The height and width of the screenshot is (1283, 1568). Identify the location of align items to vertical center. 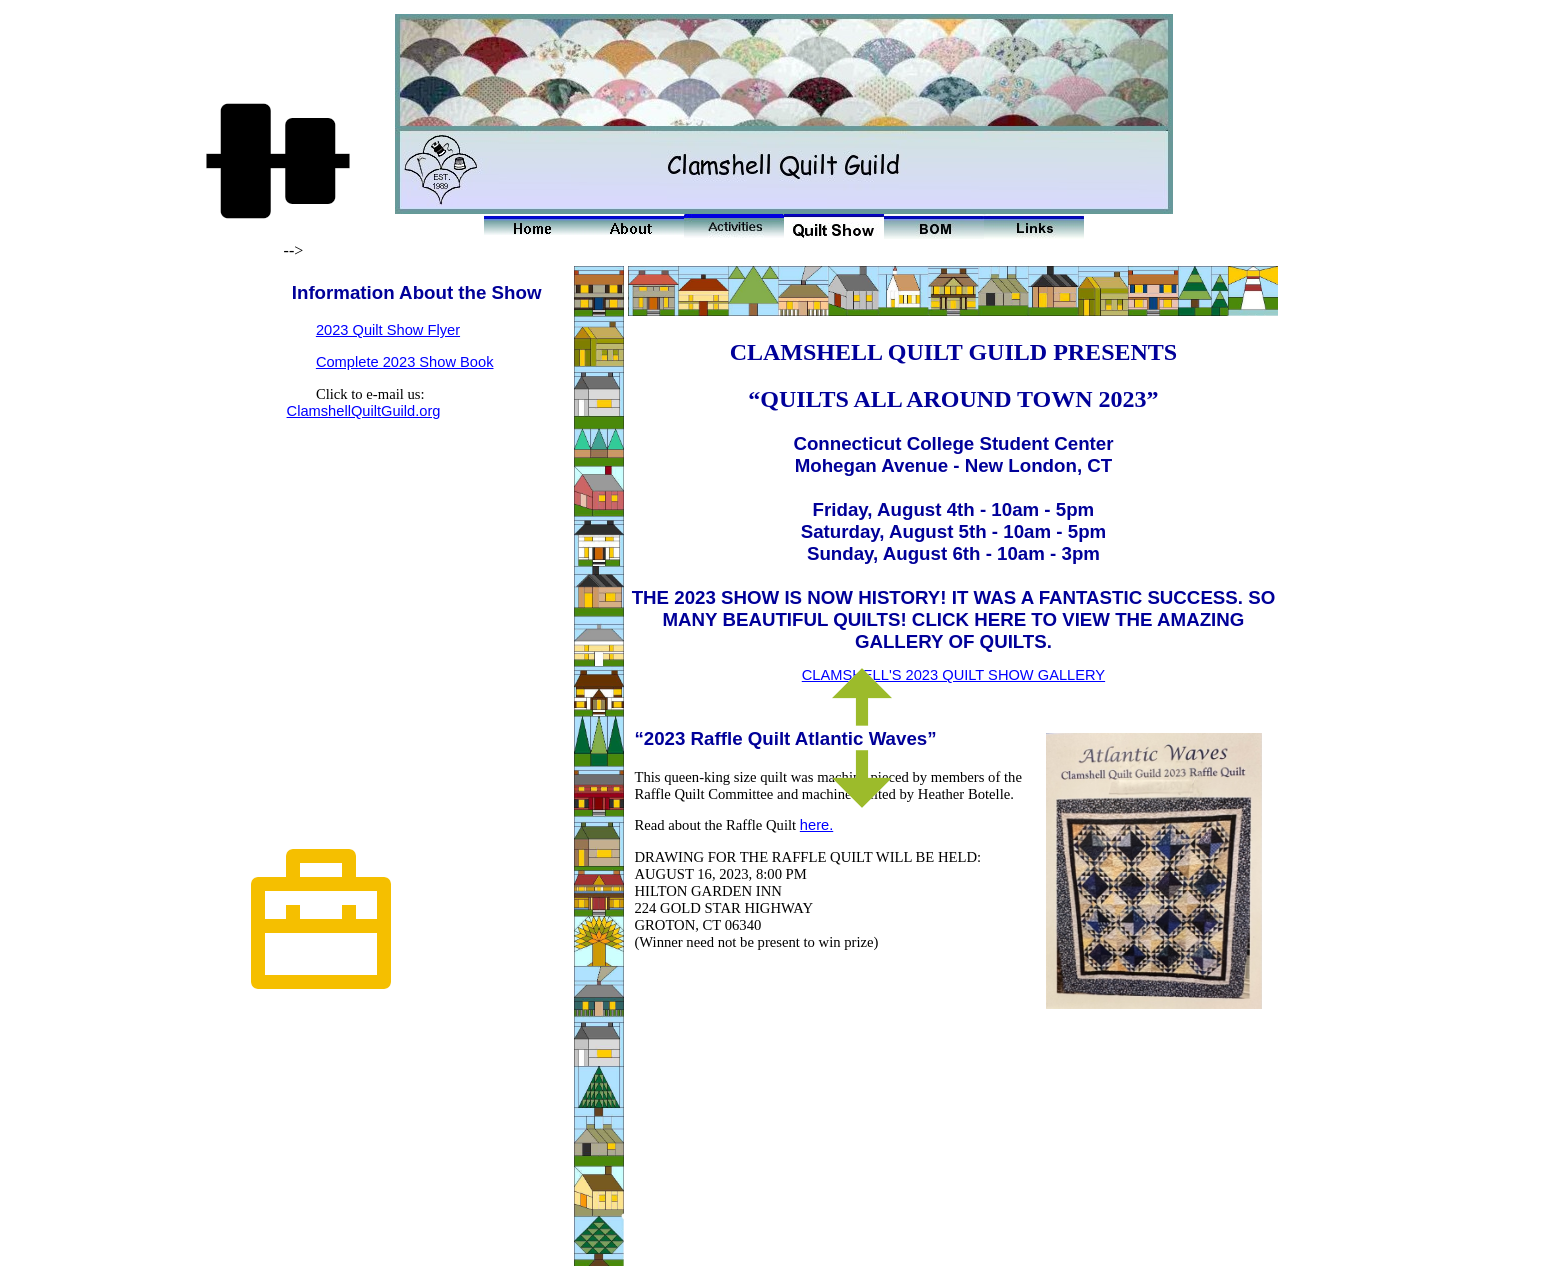
(278, 161).